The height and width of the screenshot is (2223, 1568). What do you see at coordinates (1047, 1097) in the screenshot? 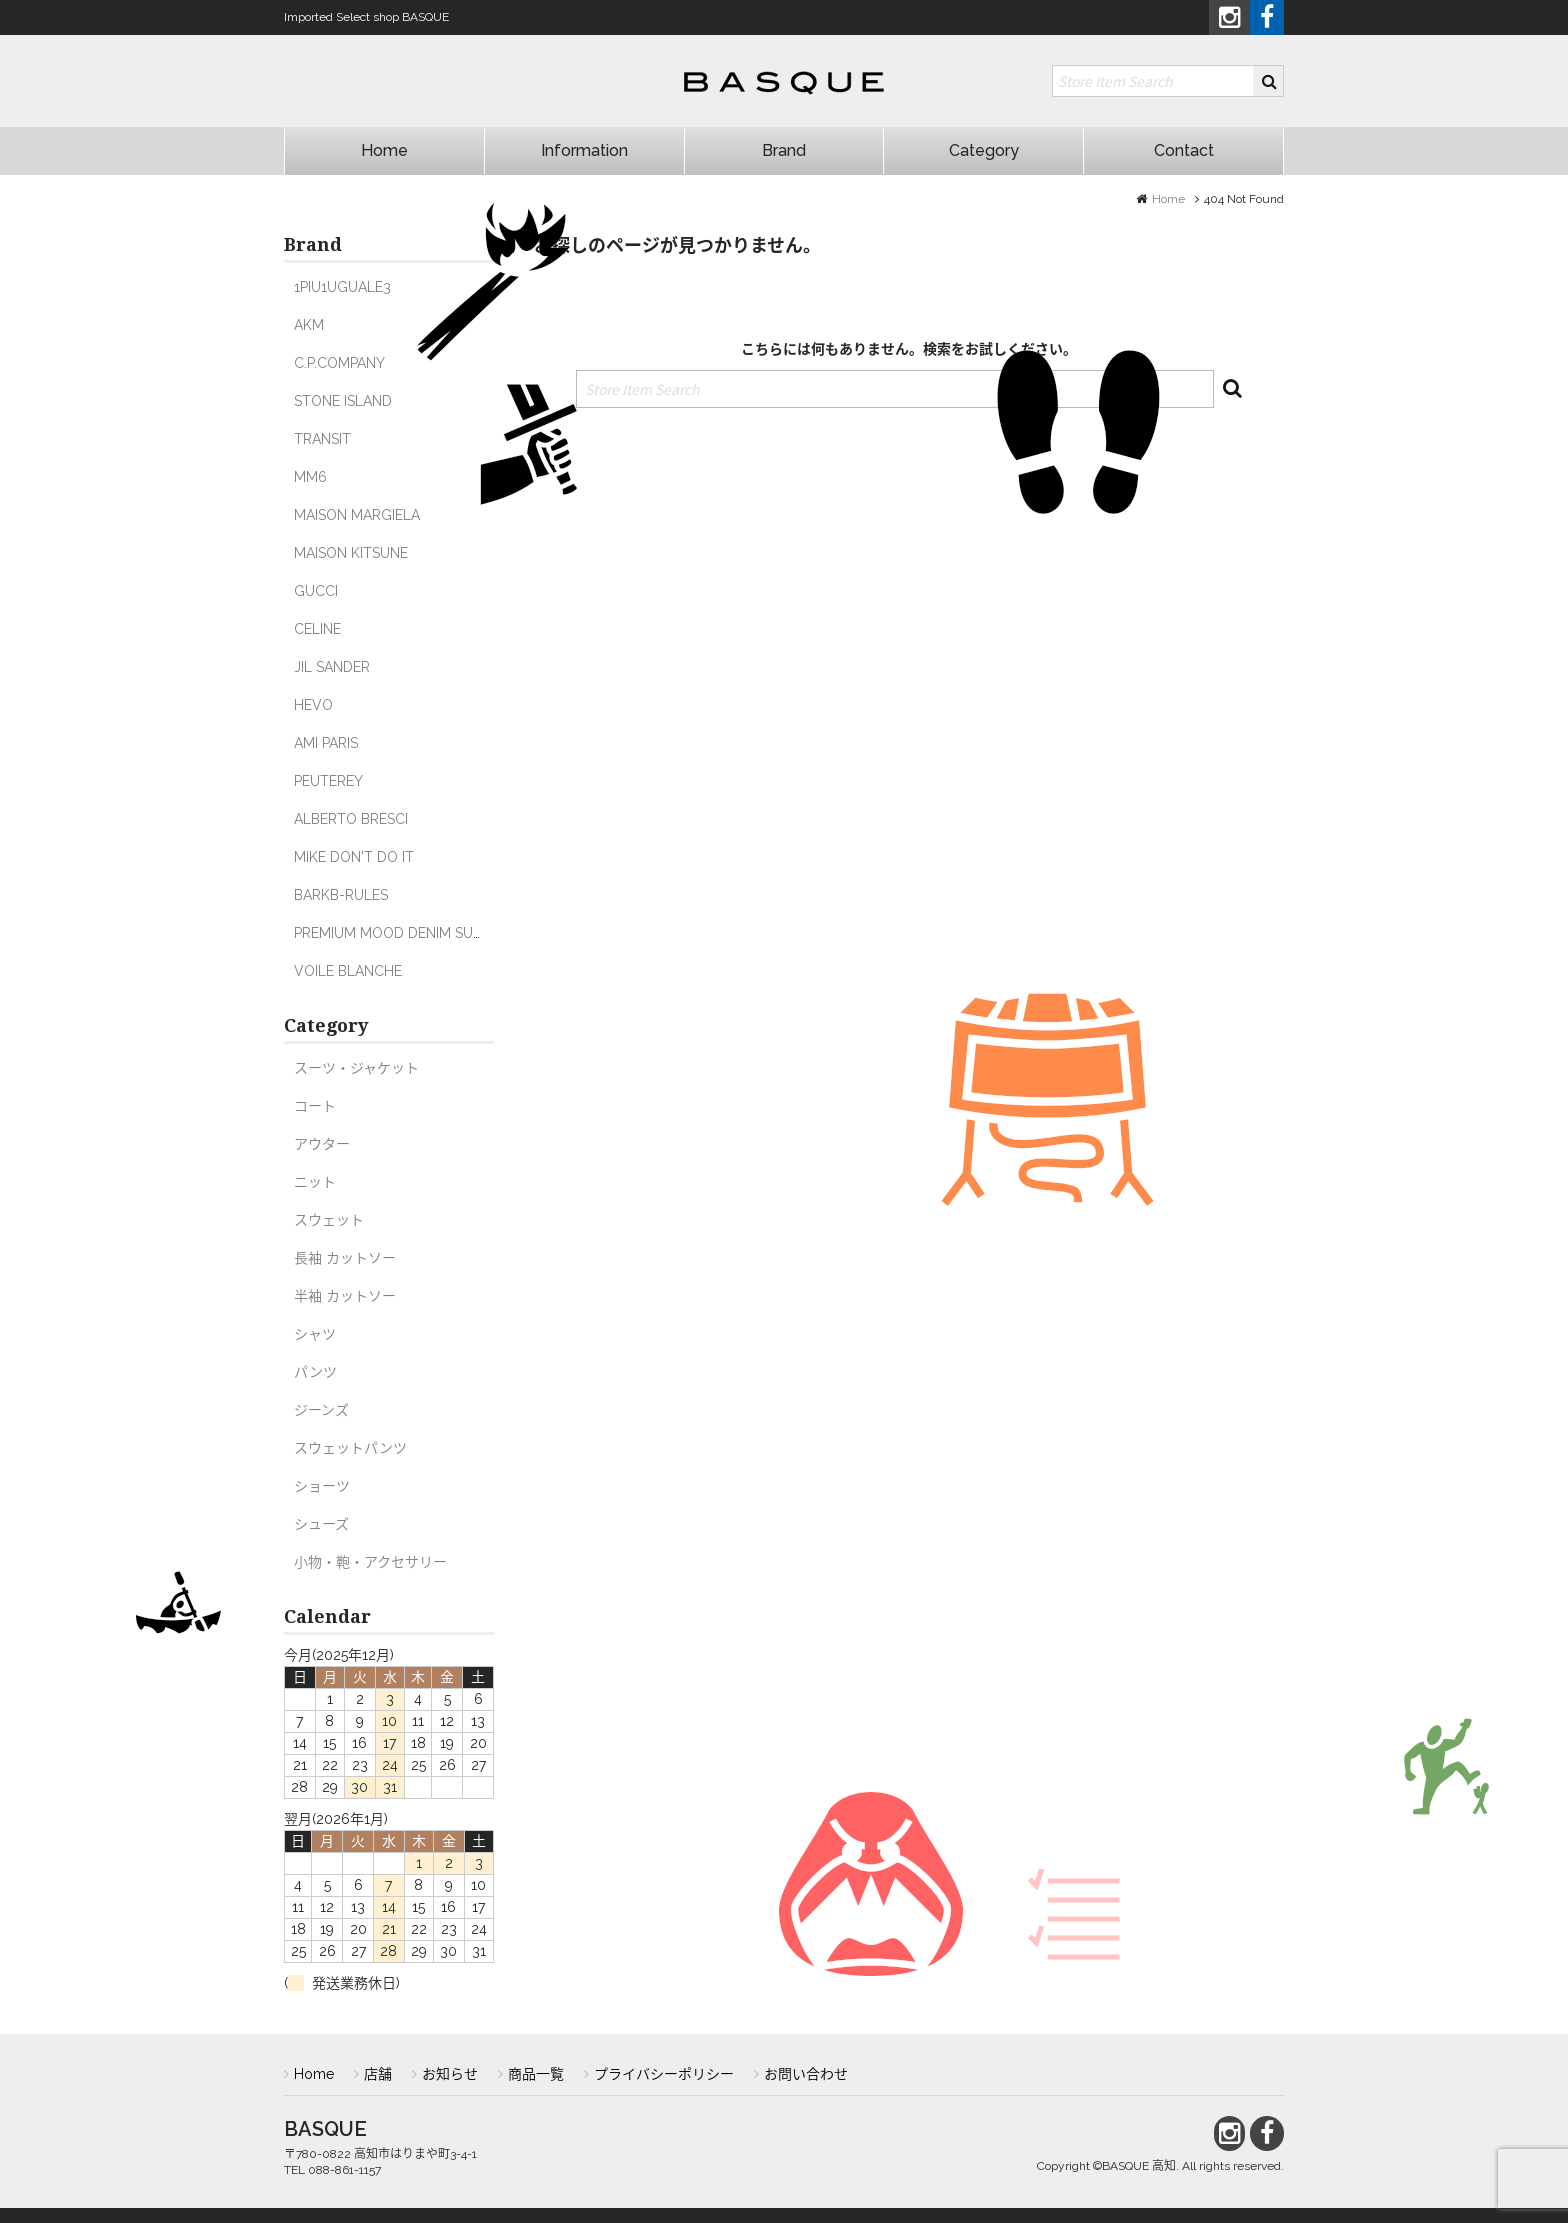
I see `select claymore mine weapon or trap` at bounding box center [1047, 1097].